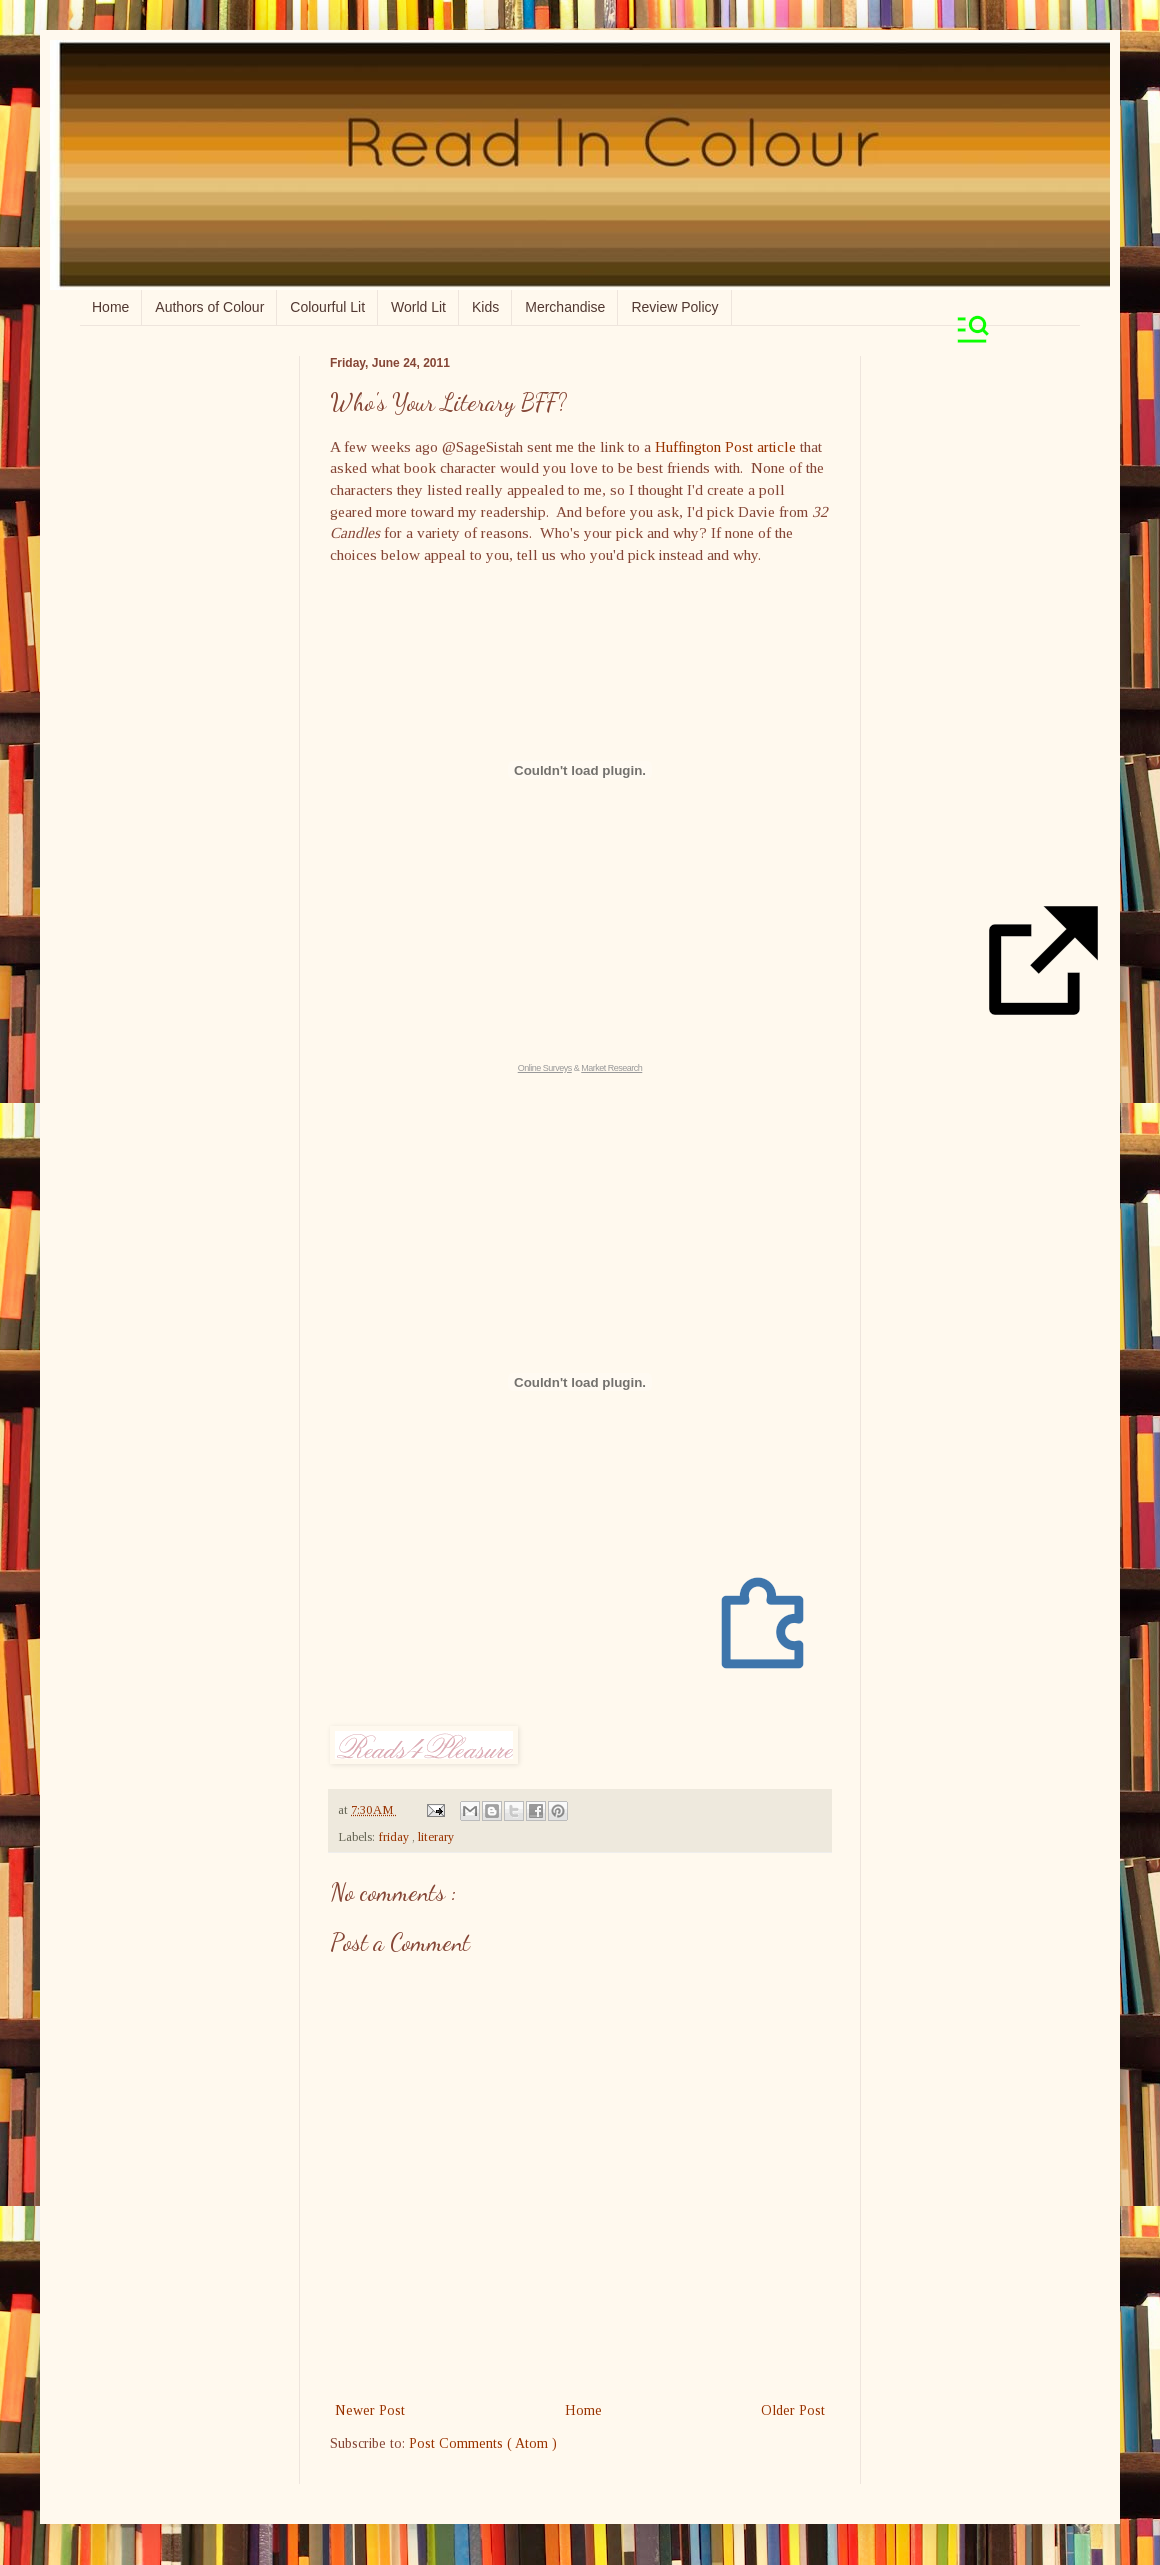 Image resolution: width=1160 pixels, height=2565 pixels. Describe the element at coordinates (762, 1627) in the screenshot. I see `access plugins or extensions` at that location.